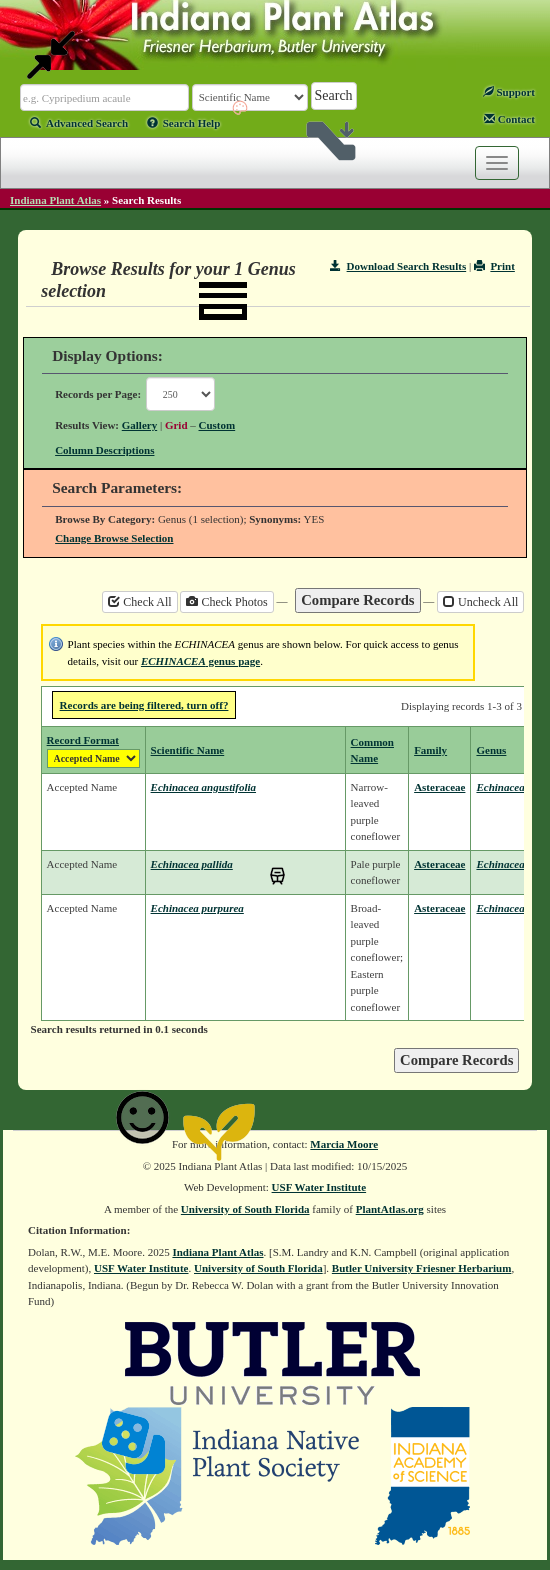  What do you see at coordinates (219, 1130) in the screenshot?
I see `access plant care or gardening features` at bounding box center [219, 1130].